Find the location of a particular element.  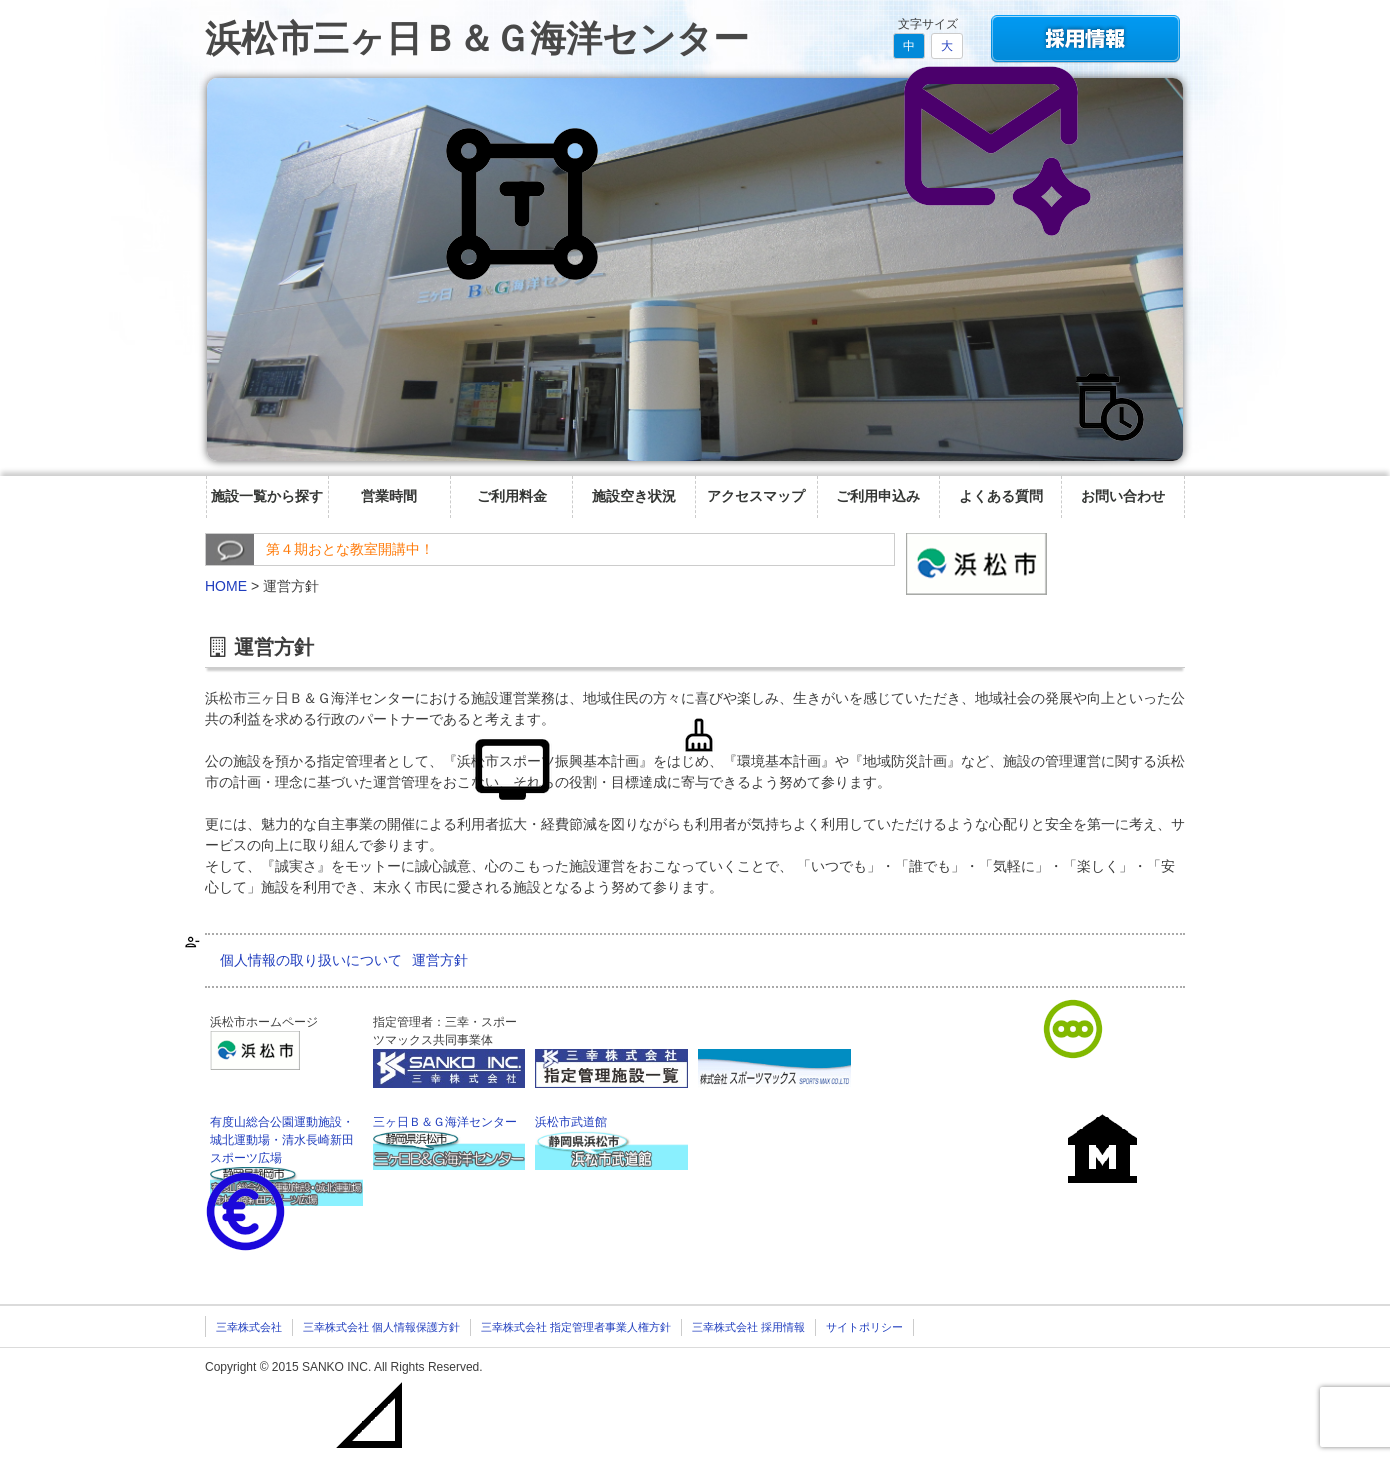

indicates no cellular signal available is located at coordinates (369, 1415).